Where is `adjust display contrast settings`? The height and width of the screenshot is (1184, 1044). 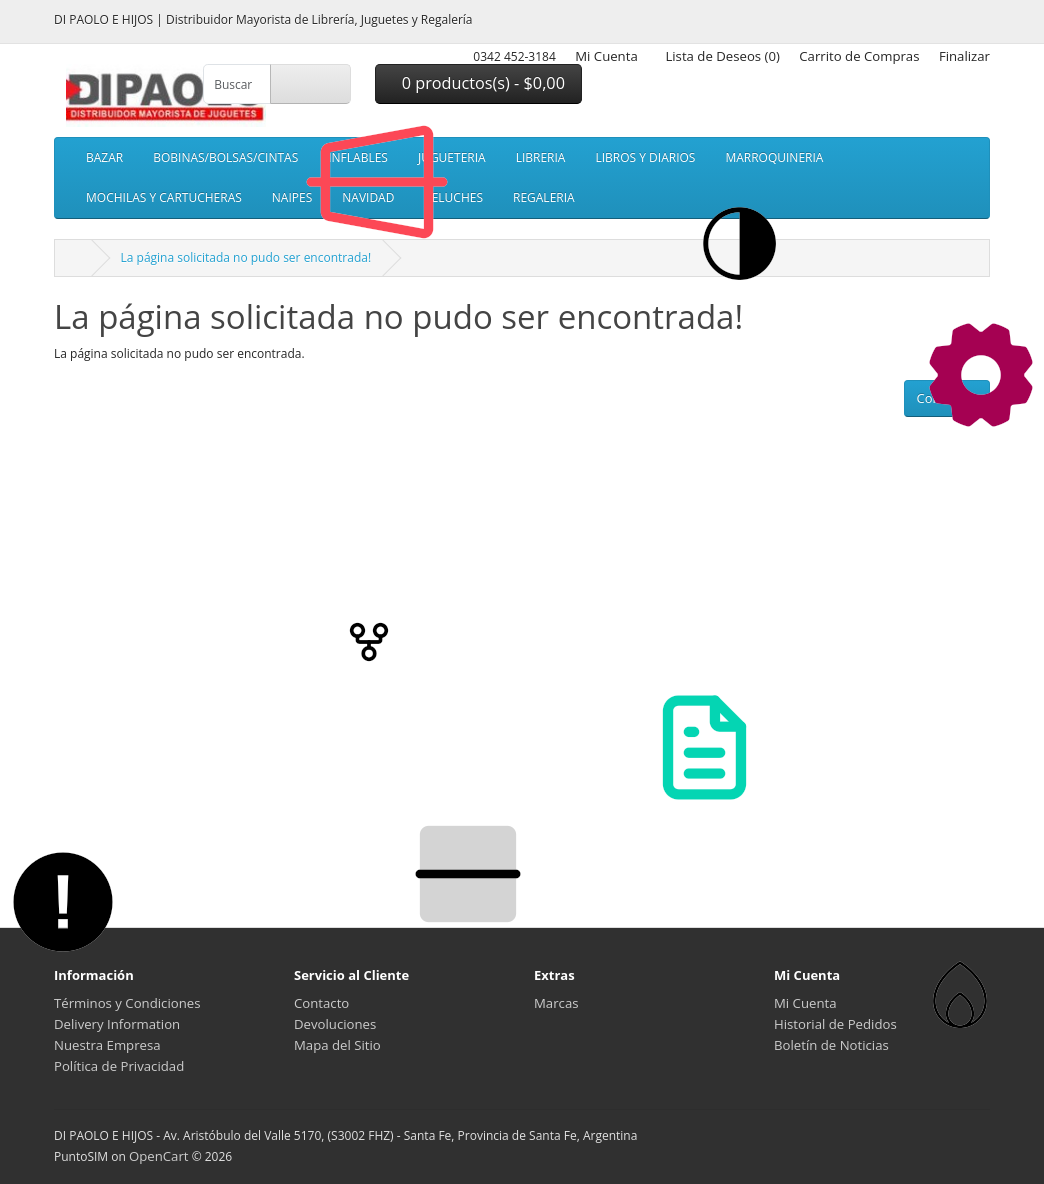
adjust display contrast settings is located at coordinates (739, 243).